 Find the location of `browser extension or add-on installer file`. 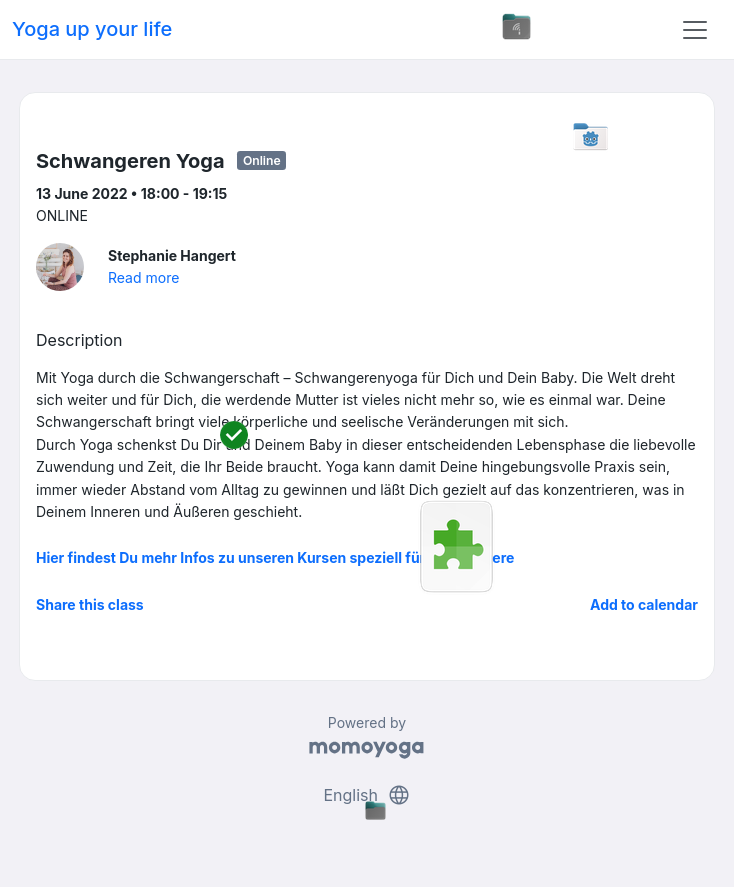

browser extension or add-on installer file is located at coordinates (456, 546).